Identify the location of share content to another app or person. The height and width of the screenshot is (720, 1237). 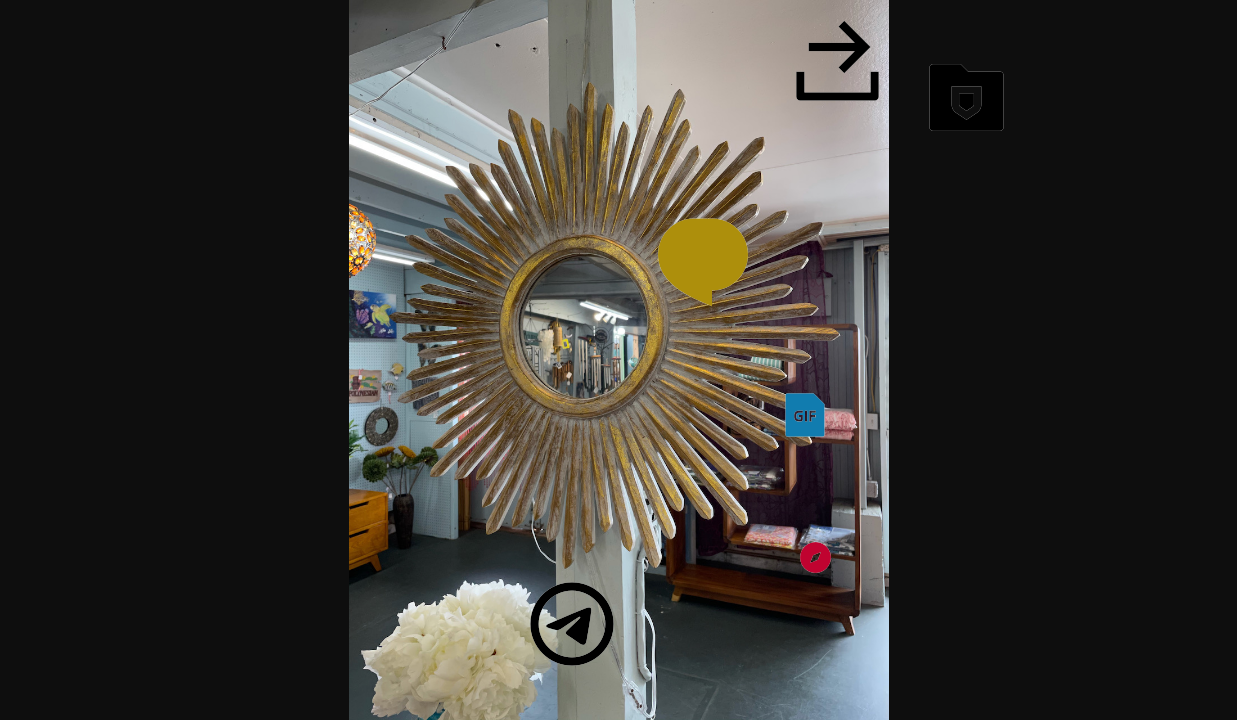
(837, 63).